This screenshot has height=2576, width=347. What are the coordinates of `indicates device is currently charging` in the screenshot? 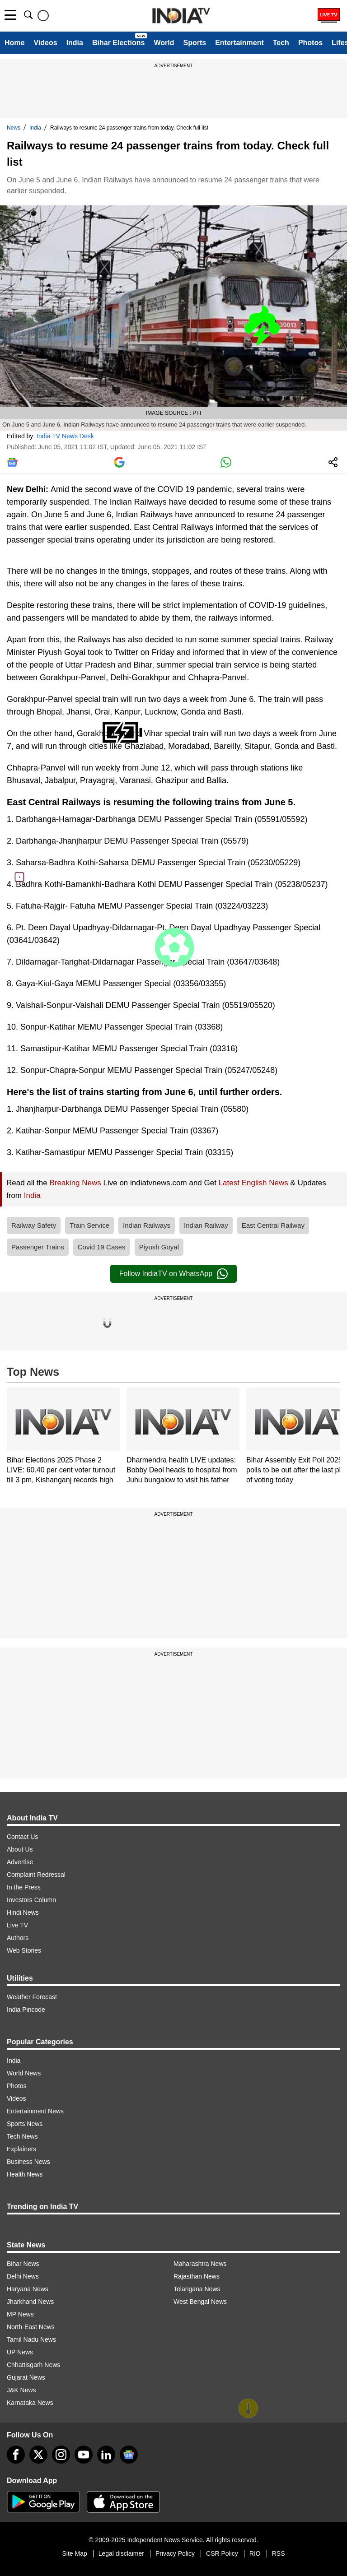 It's located at (122, 732).